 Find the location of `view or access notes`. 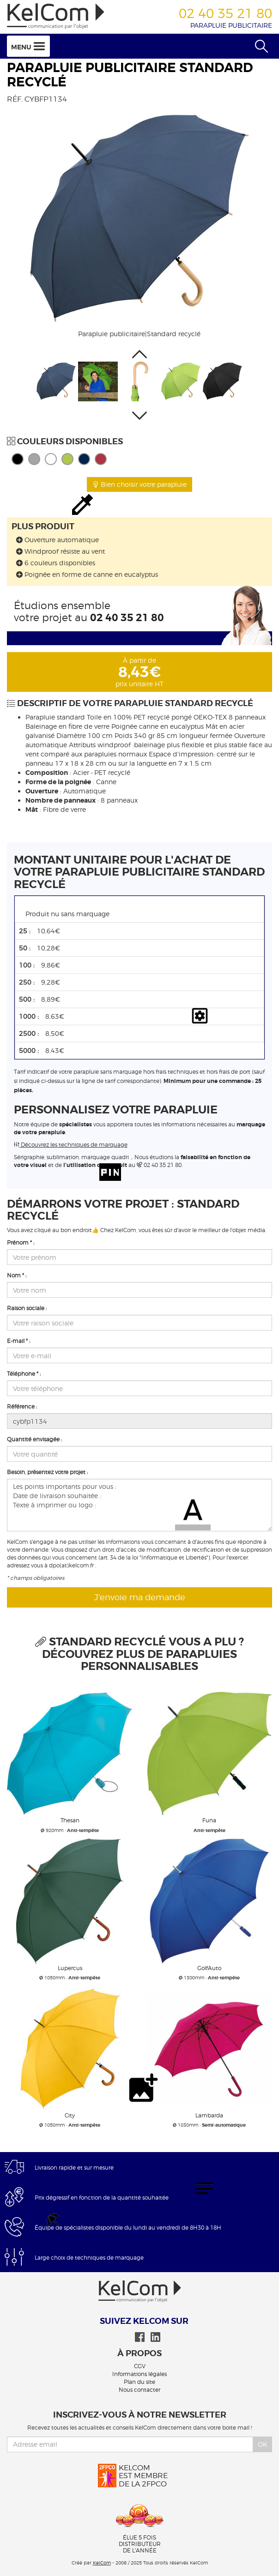

view or access notes is located at coordinates (204, 2188).